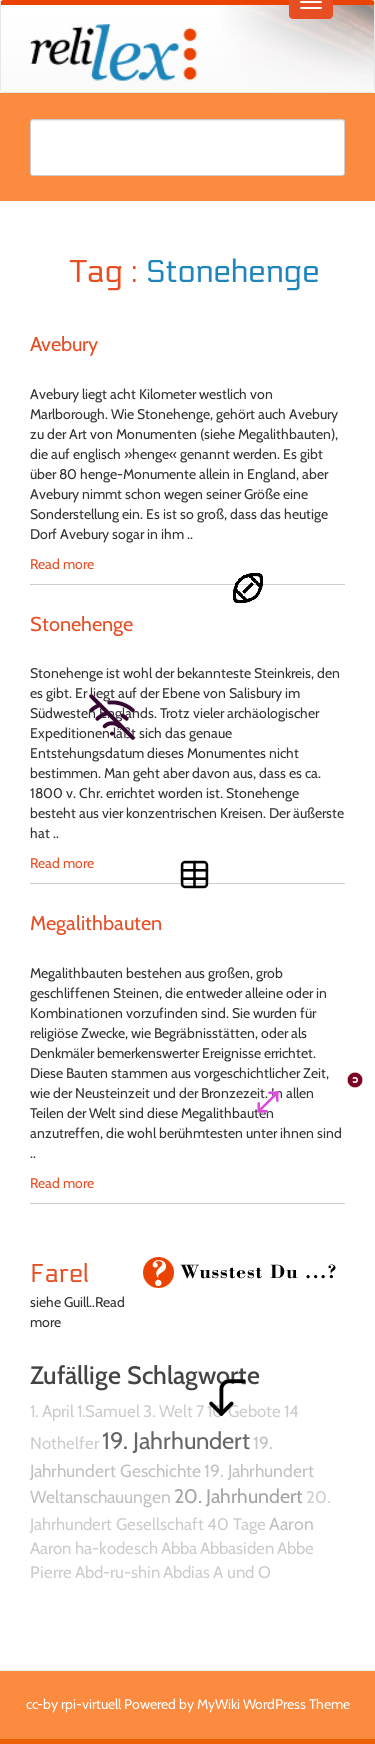 Image resolution: width=375 pixels, height=1744 pixels. Describe the element at coordinates (112, 717) in the screenshot. I see `indicates wifi is currently disabled` at that location.